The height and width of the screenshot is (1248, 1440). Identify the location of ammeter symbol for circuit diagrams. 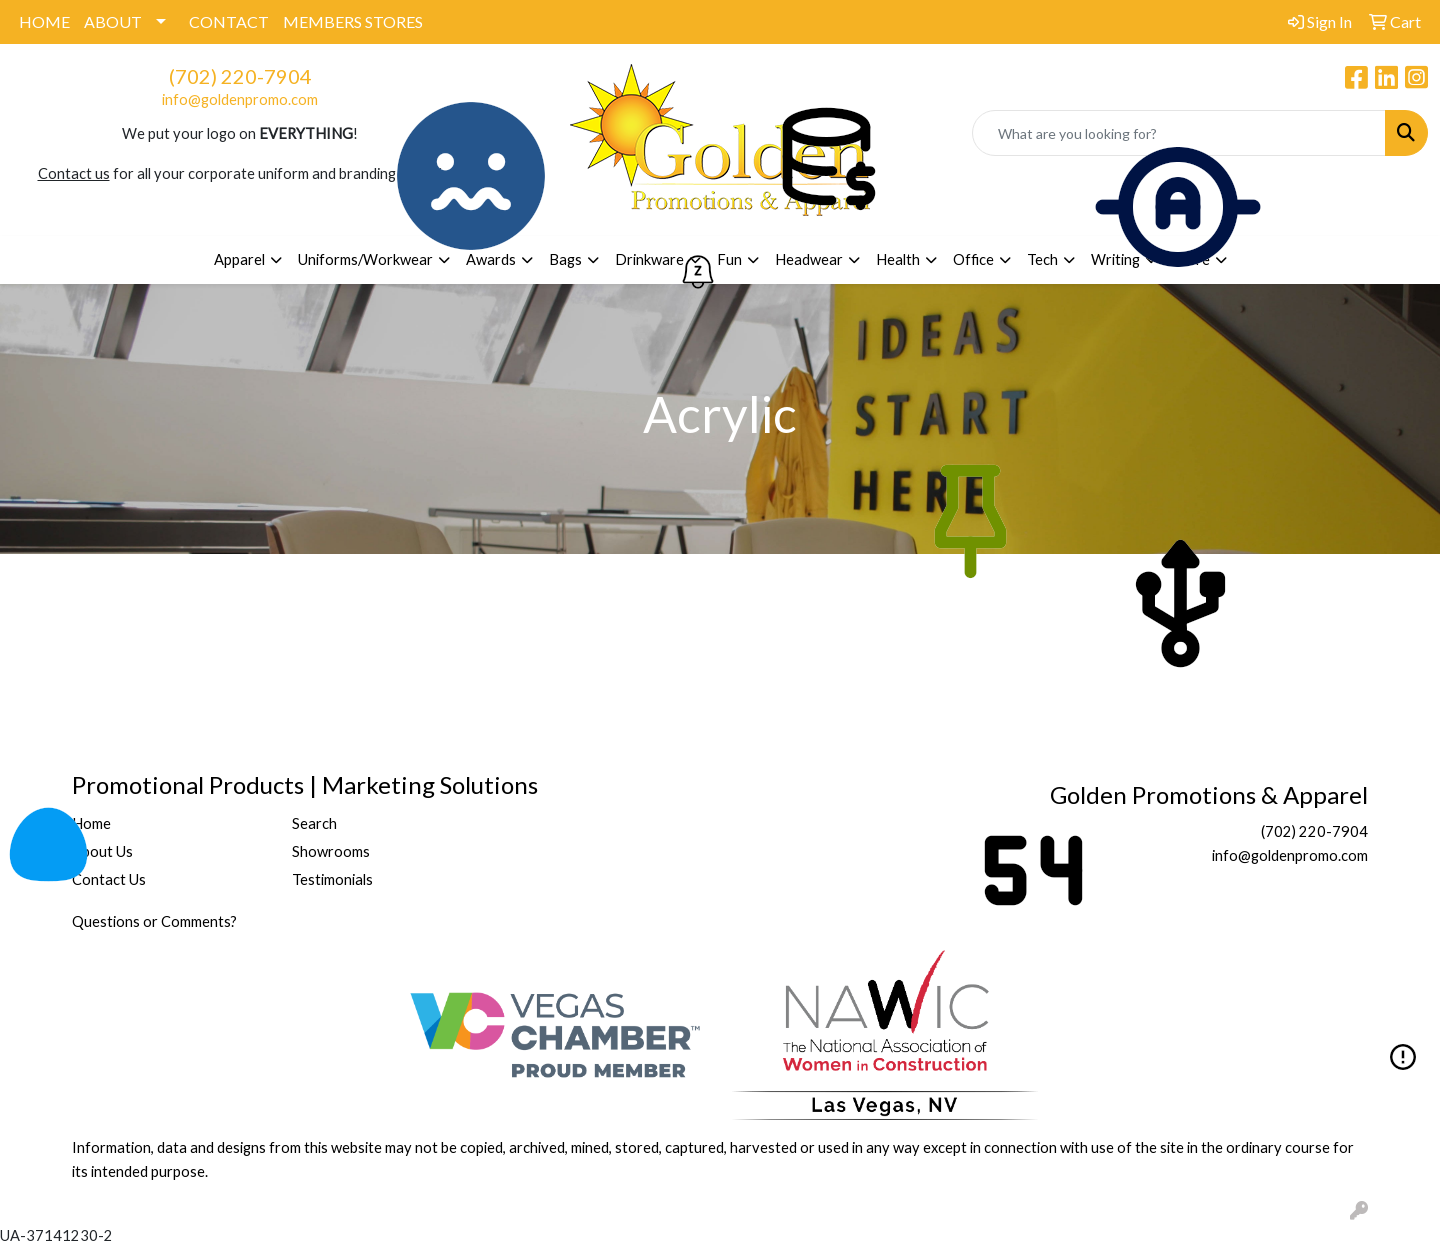
(1178, 207).